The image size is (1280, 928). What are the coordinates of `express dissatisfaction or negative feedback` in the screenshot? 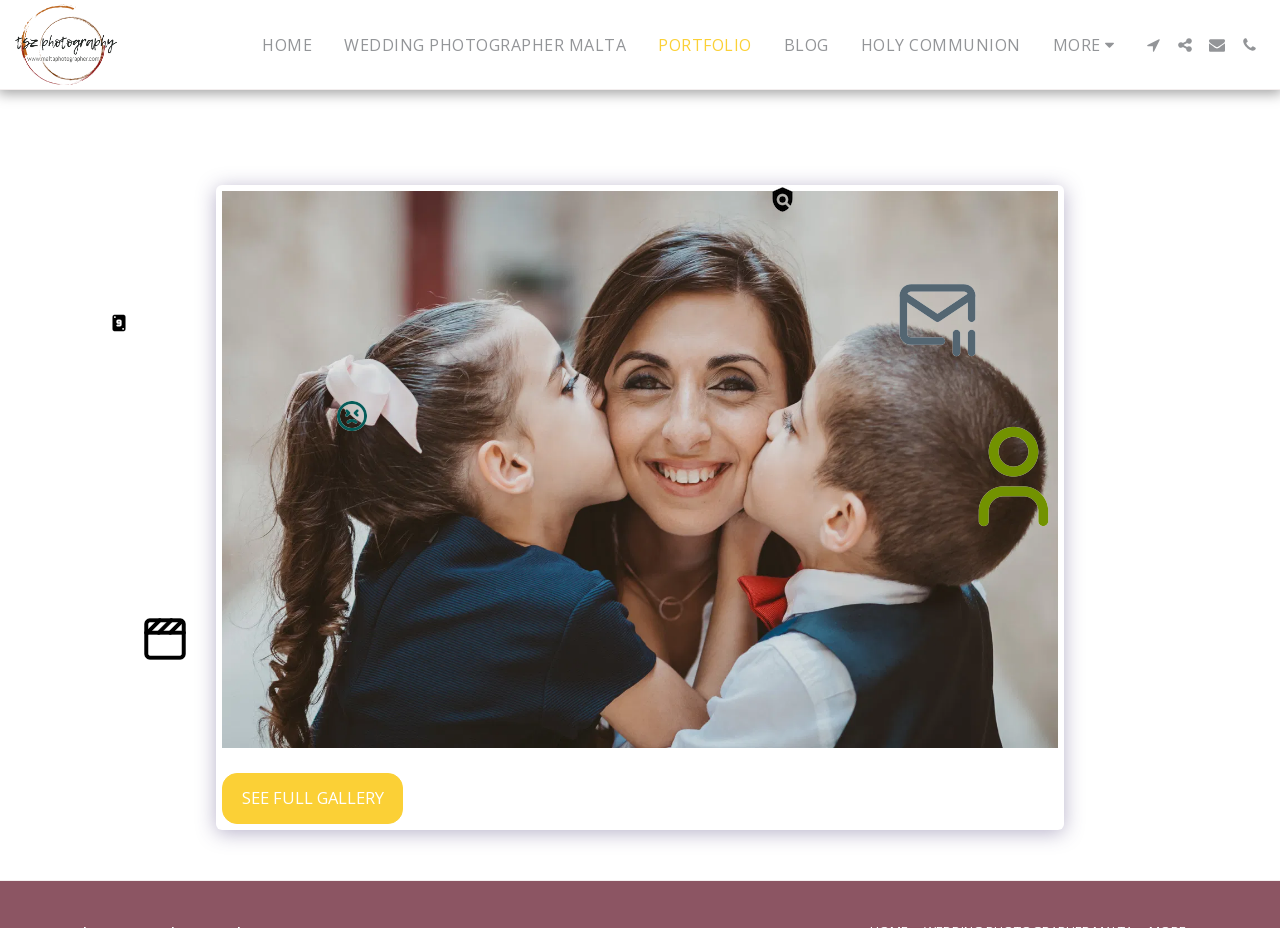 It's located at (352, 416).